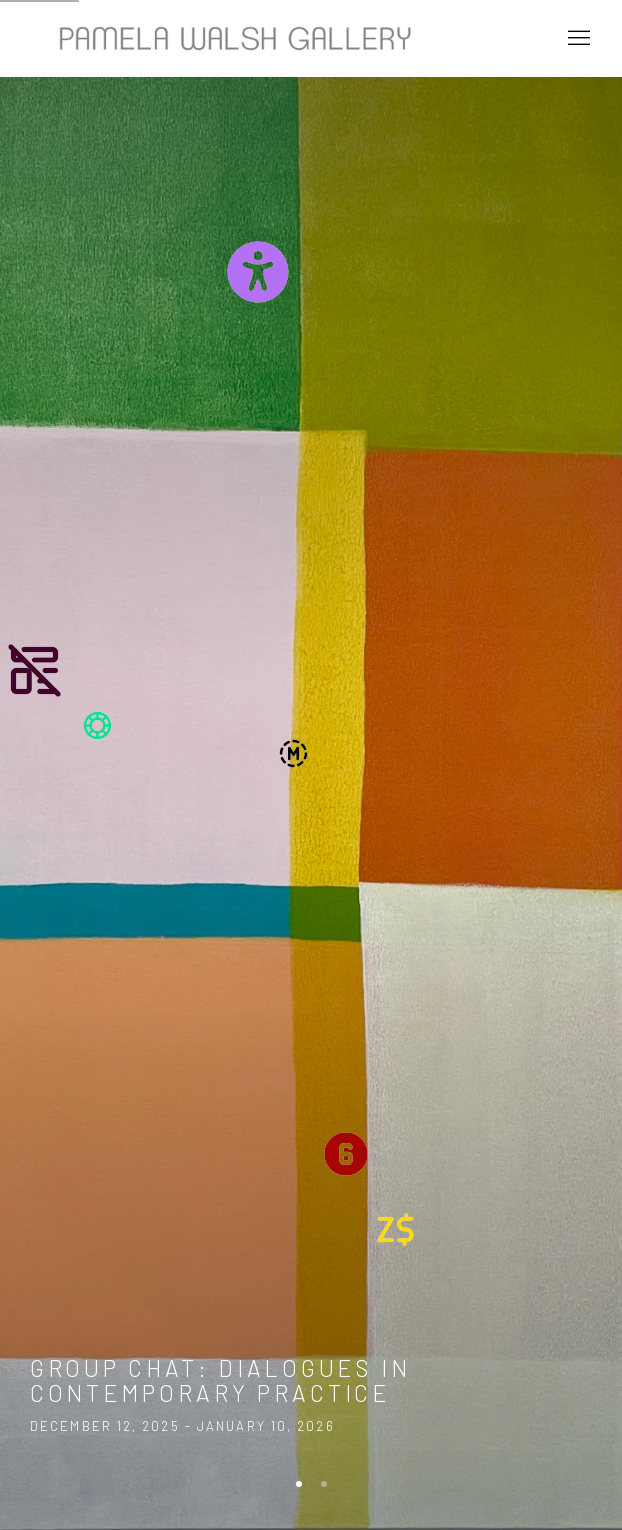  I want to click on access casino or gambling games, so click(97, 725).